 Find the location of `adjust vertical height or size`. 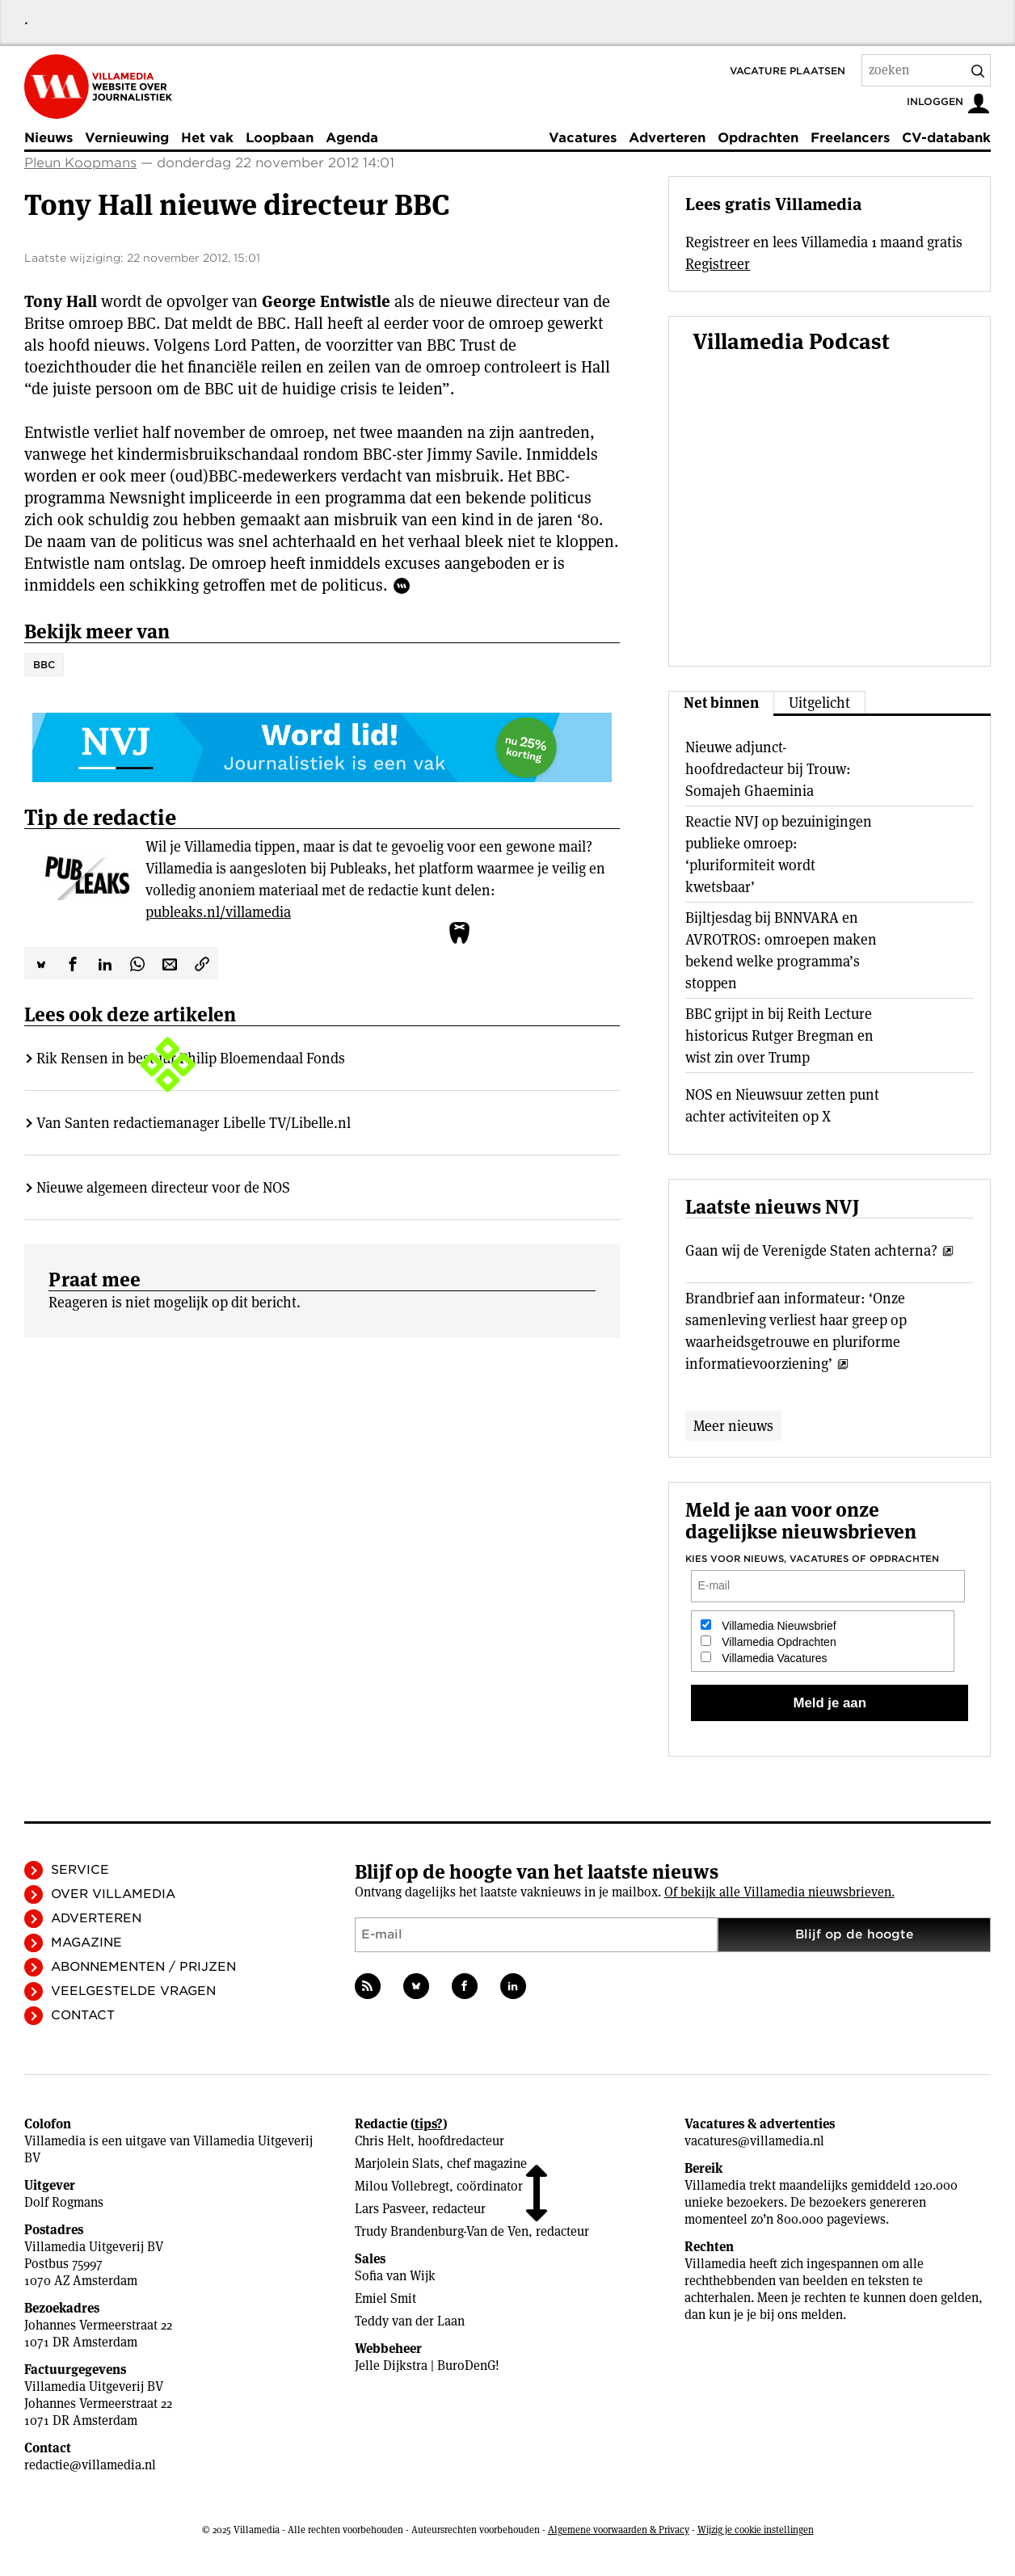

adjust vertical height or size is located at coordinates (537, 2193).